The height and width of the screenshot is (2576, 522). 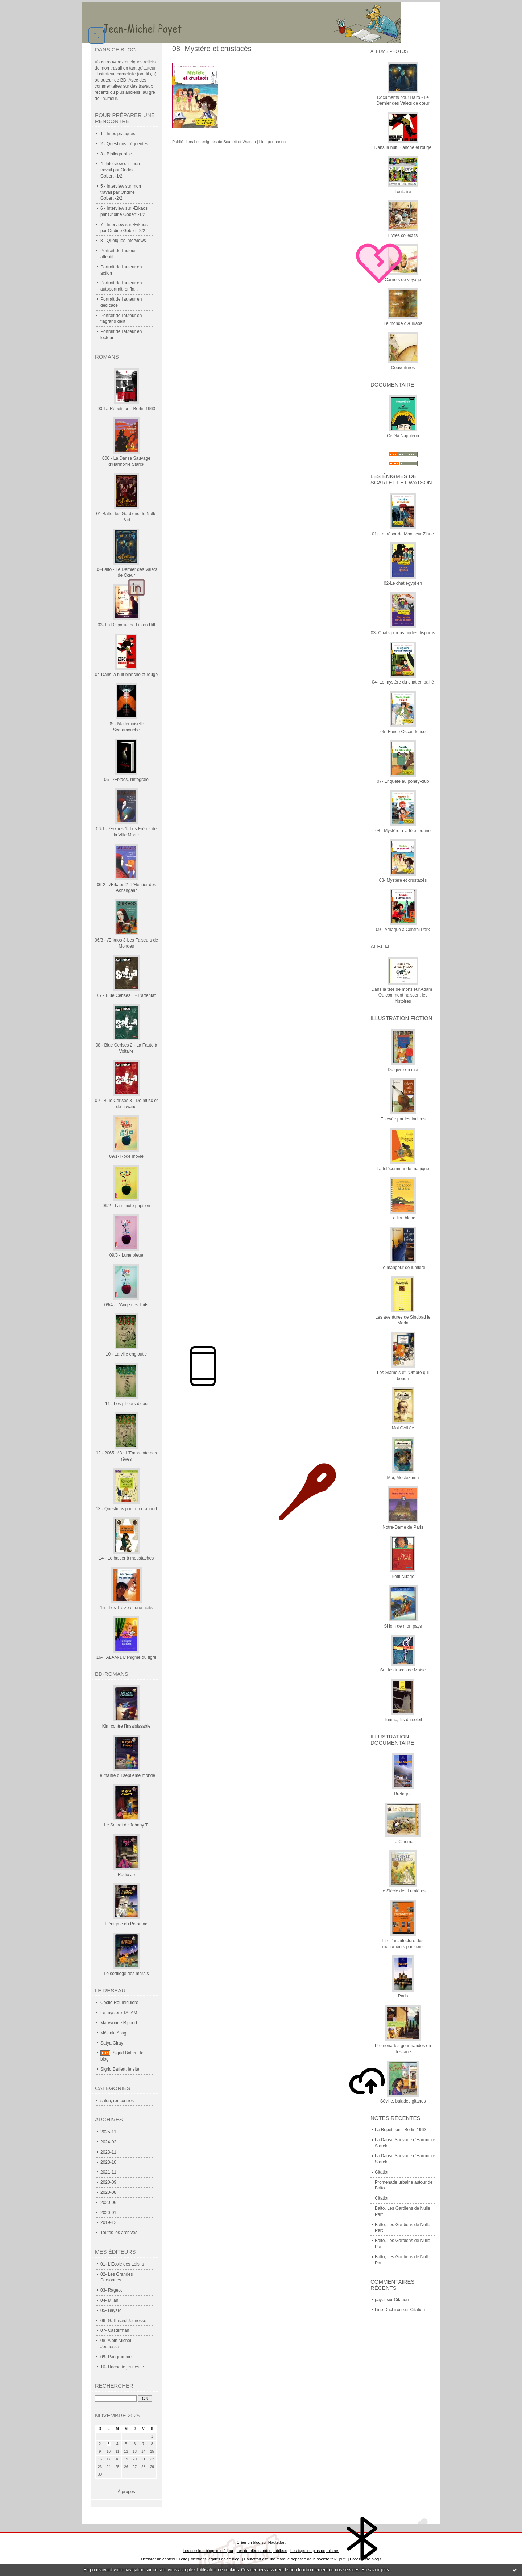 What do you see at coordinates (367, 2081) in the screenshot?
I see `upload file to cloud storage` at bounding box center [367, 2081].